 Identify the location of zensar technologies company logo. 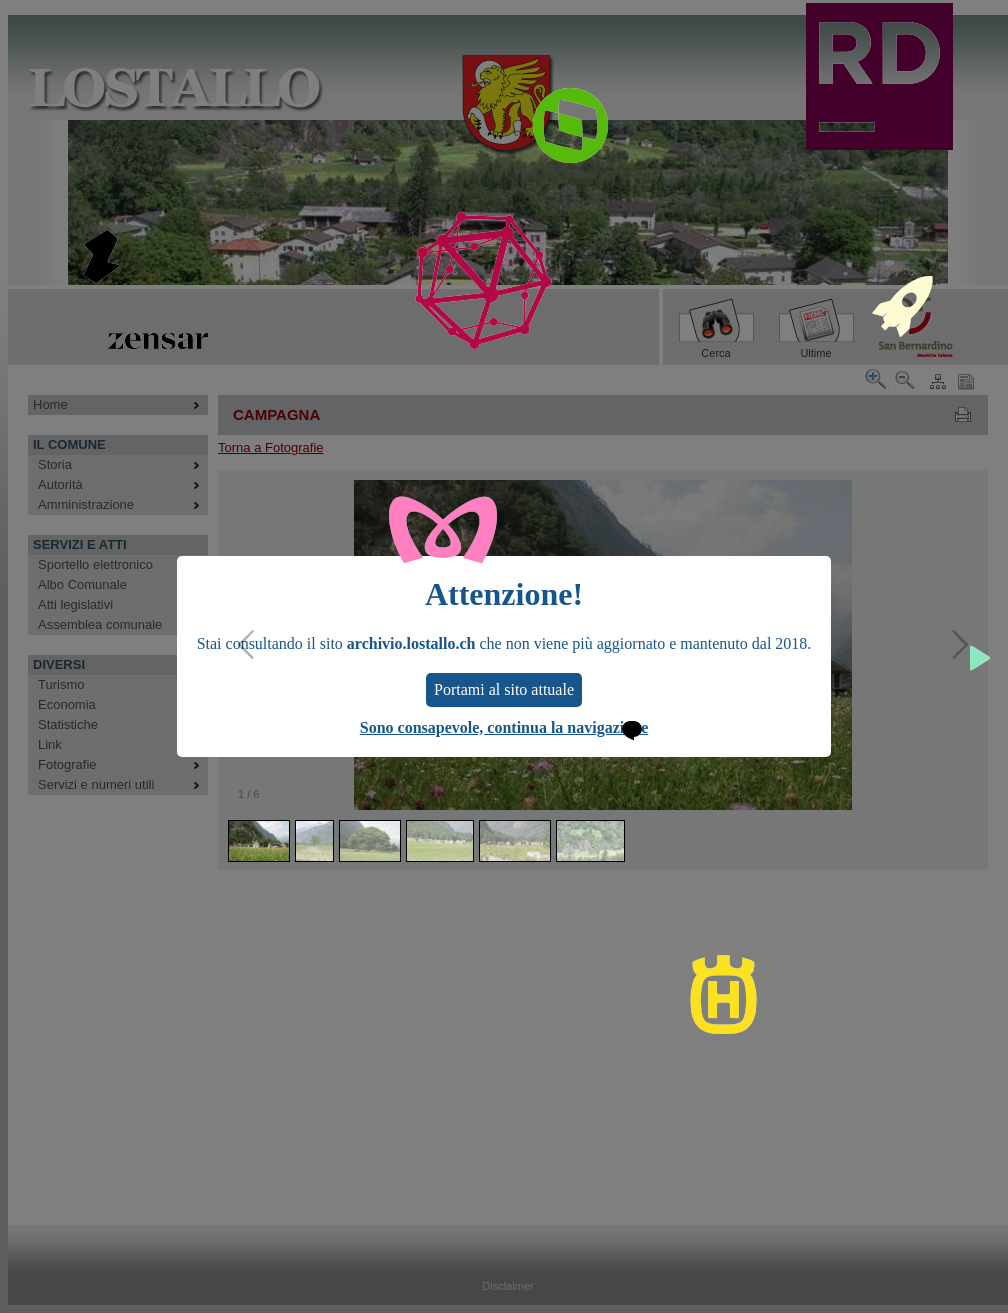
(158, 341).